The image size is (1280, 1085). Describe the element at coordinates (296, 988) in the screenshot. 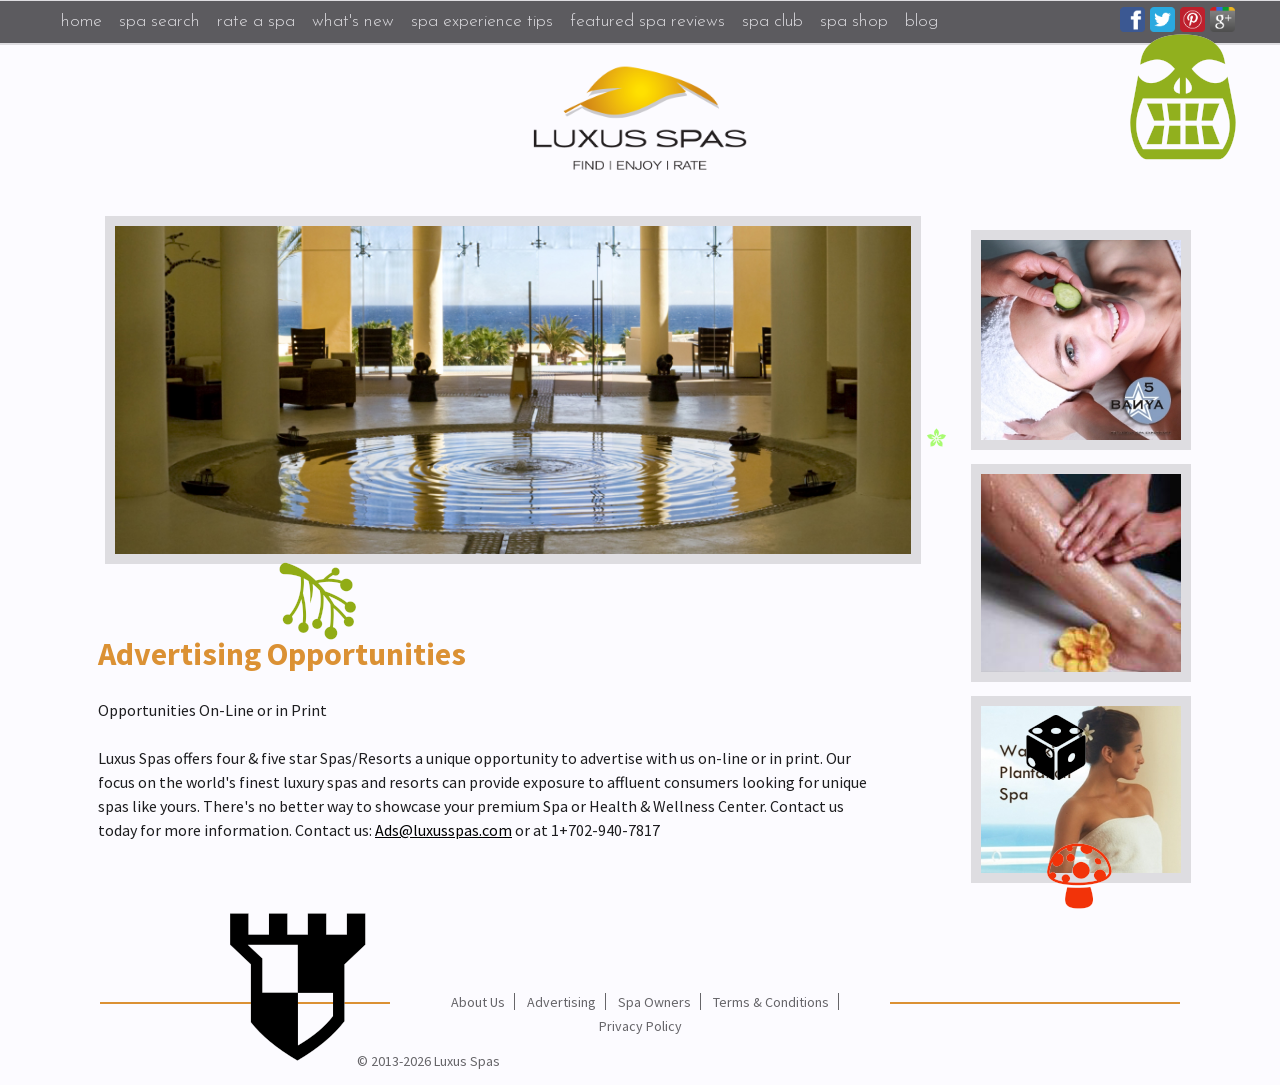

I see `activate shield or defense mode` at that location.